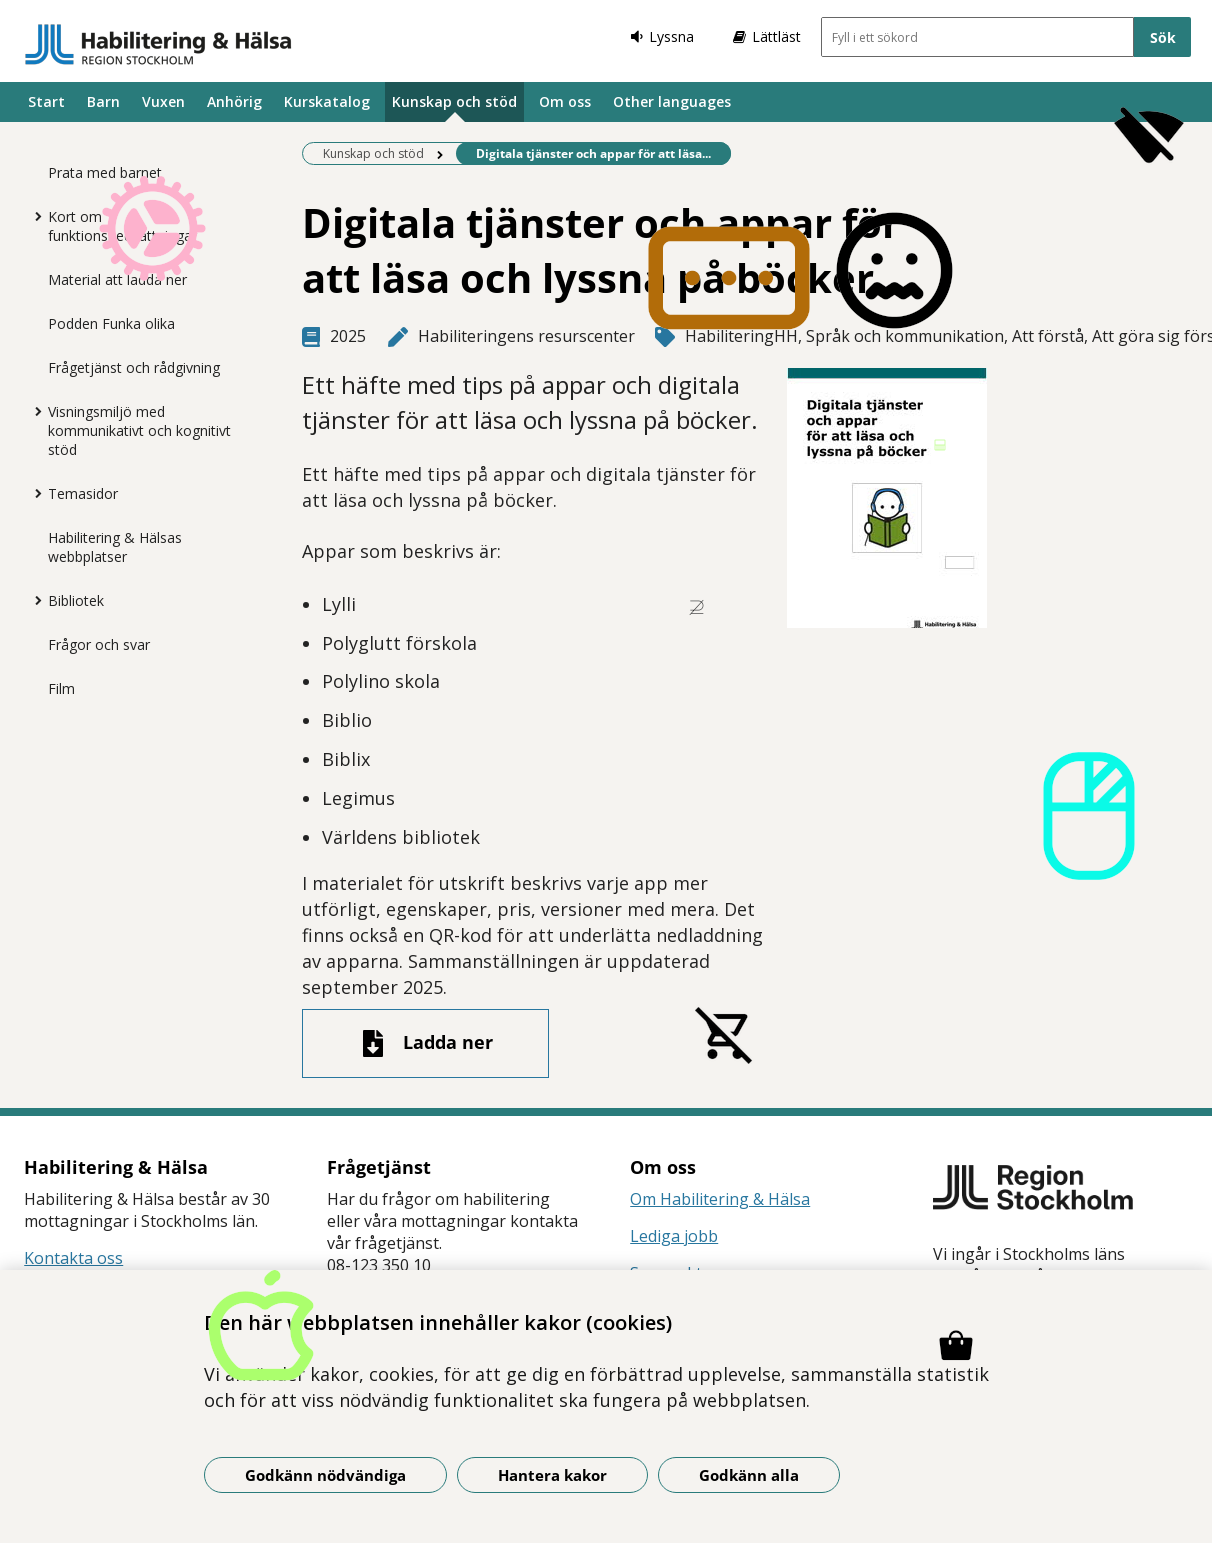 The height and width of the screenshot is (1543, 1212). What do you see at coordinates (729, 278) in the screenshot?
I see `indicates more options or actions available` at bounding box center [729, 278].